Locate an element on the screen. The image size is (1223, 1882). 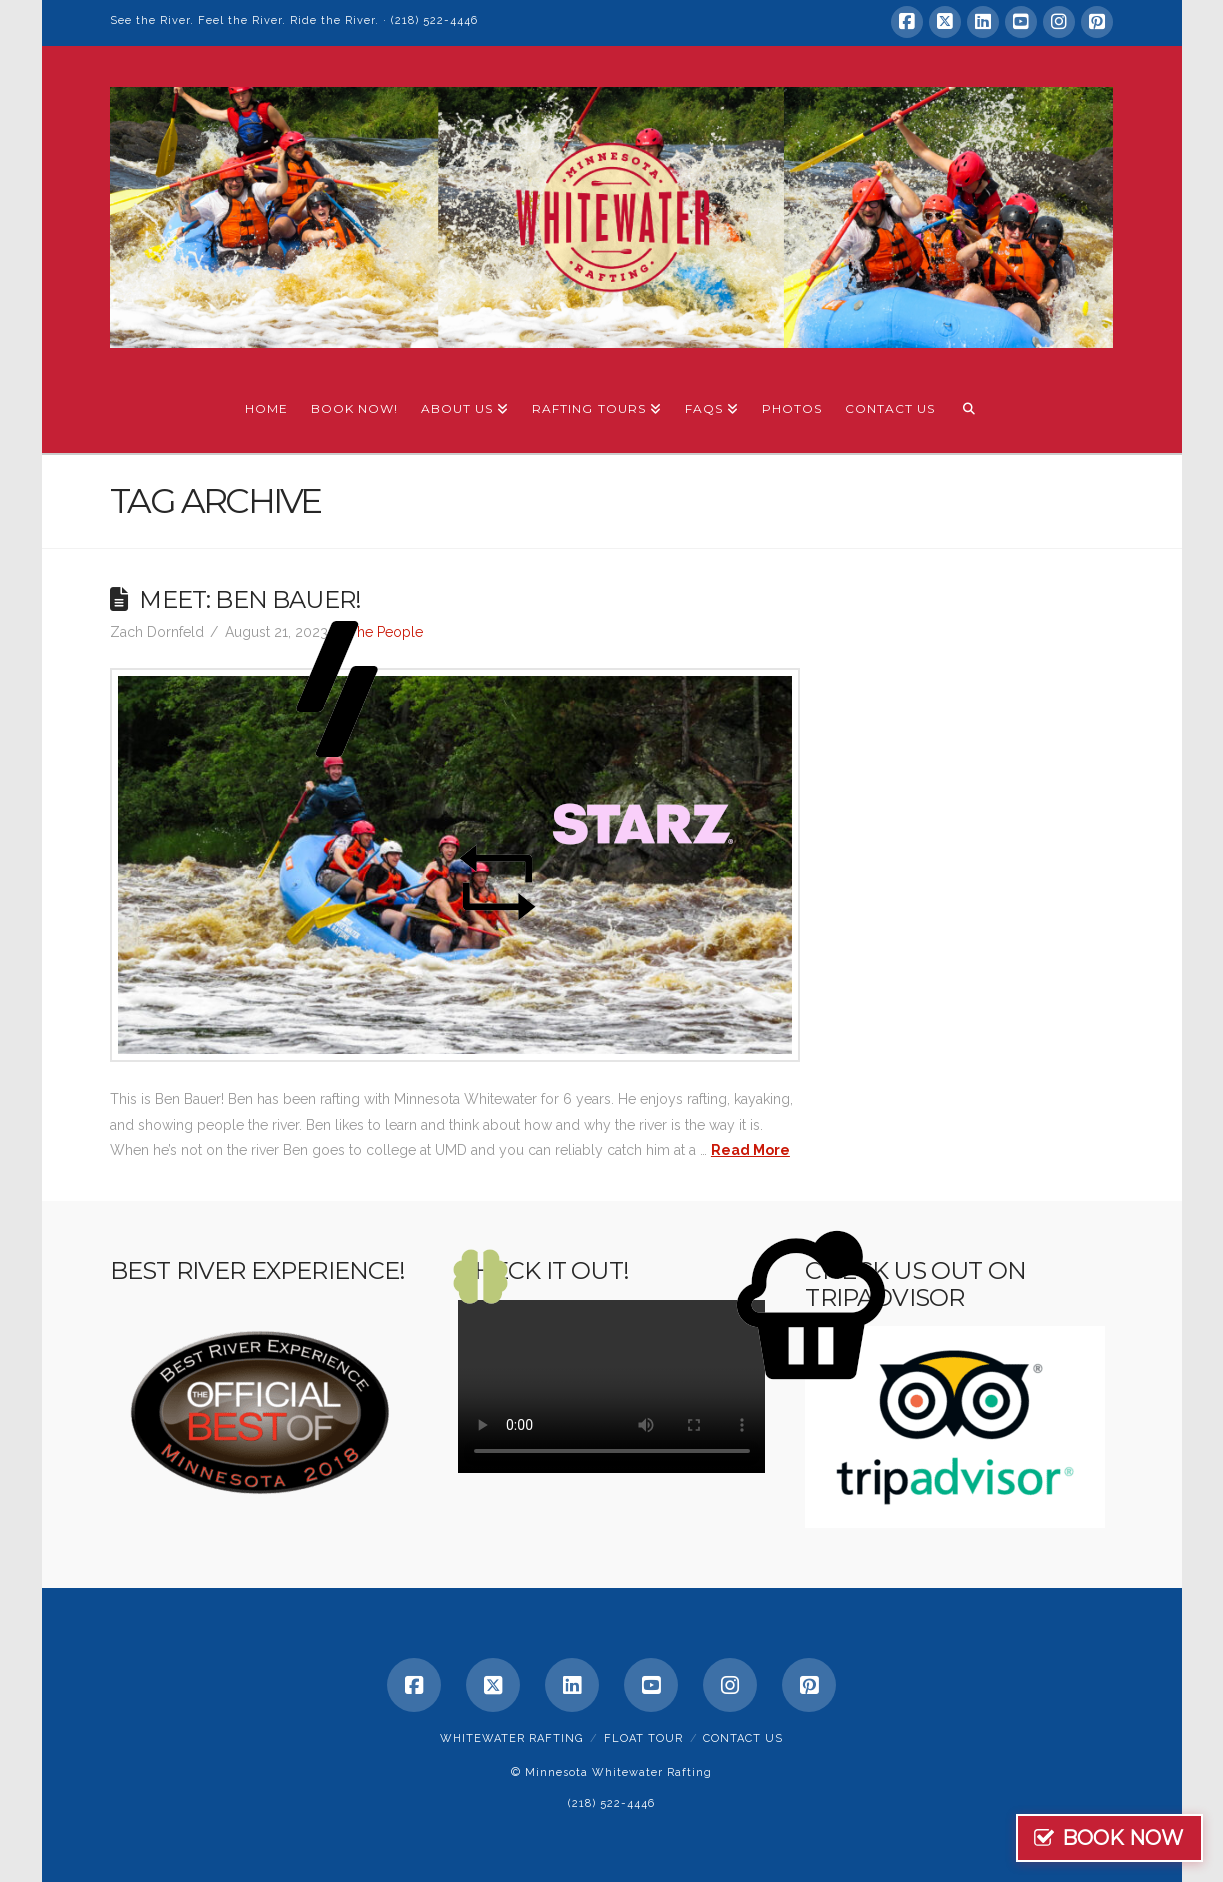
open the Starz streaming app is located at coordinates (643, 824).